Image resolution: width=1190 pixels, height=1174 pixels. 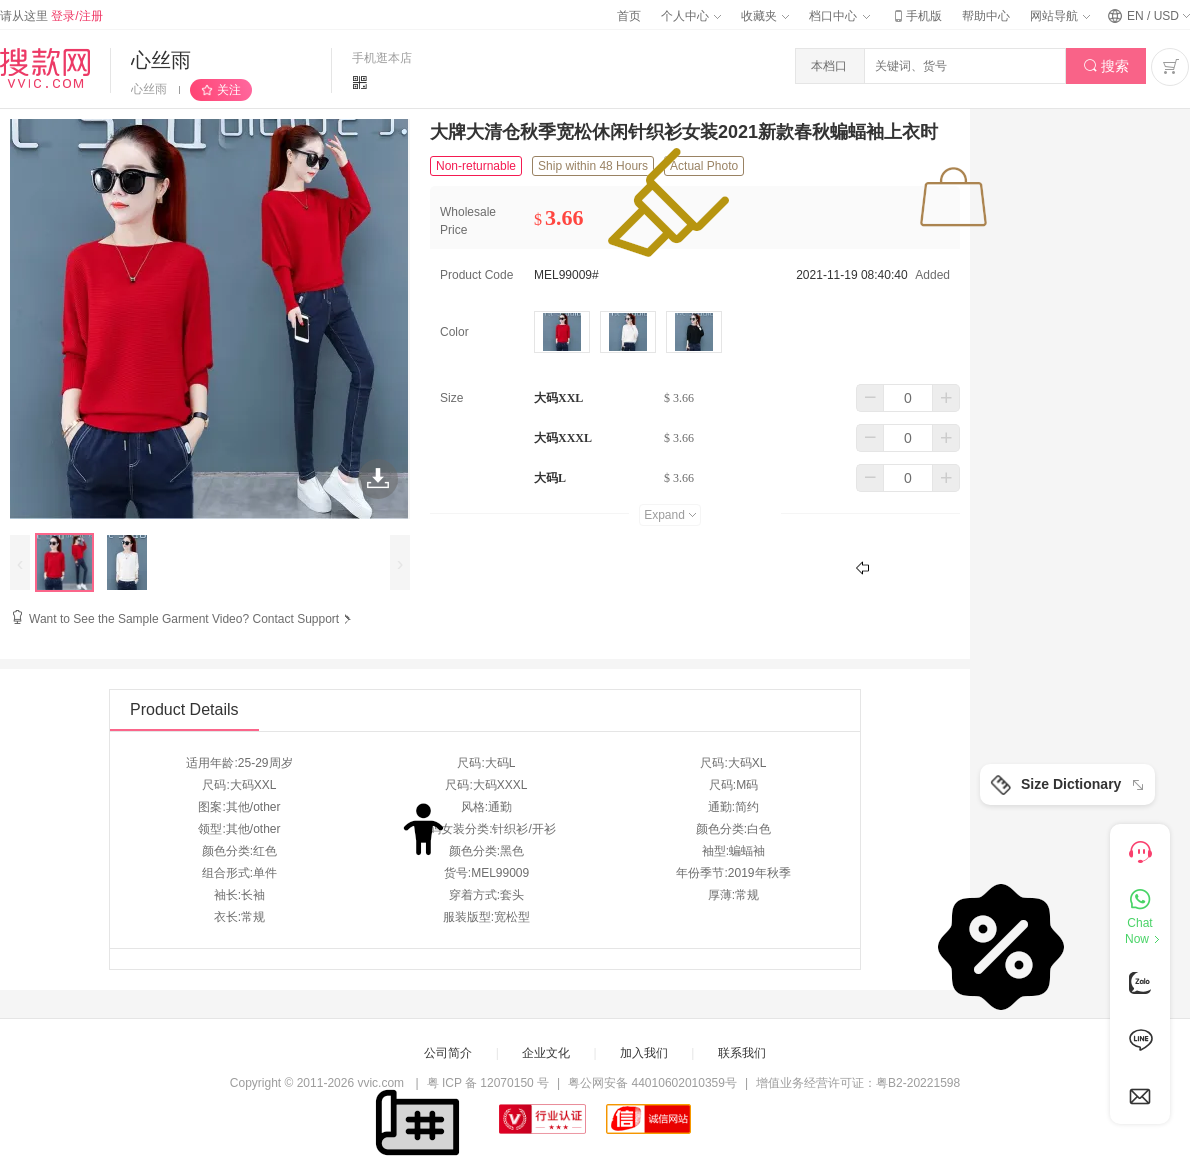 I want to click on view project blueprints or technical plans, so click(x=417, y=1125).